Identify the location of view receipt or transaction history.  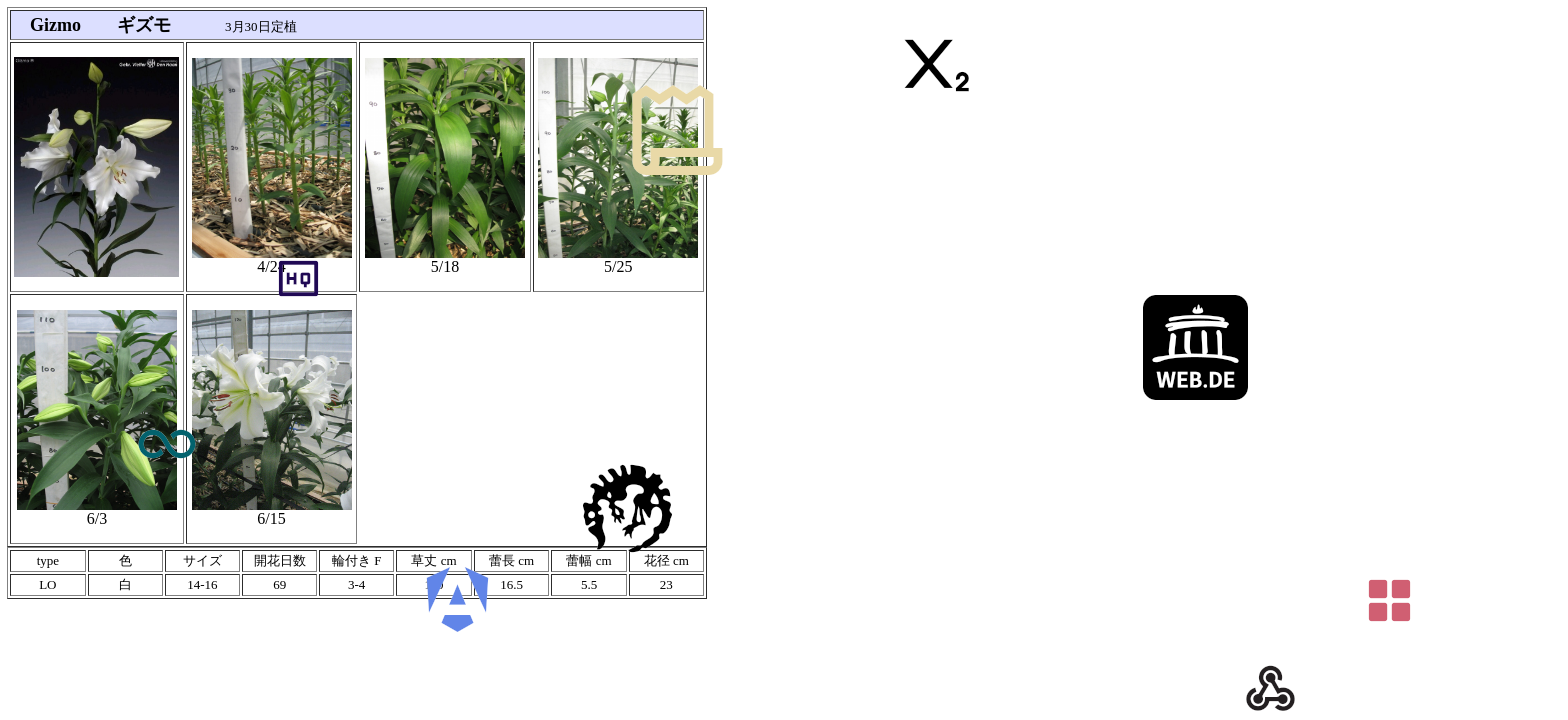
(673, 130).